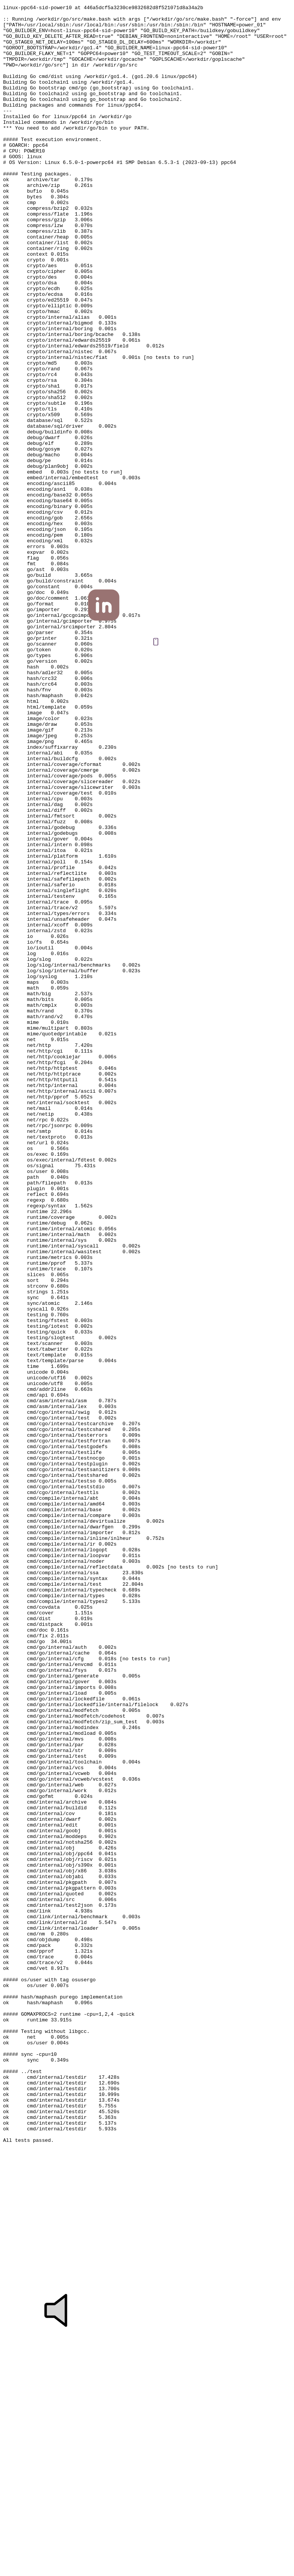 The height and width of the screenshot is (2576, 294). What do you see at coordinates (61, 2310) in the screenshot?
I see `speaker with no volume or sound output` at bounding box center [61, 2310].